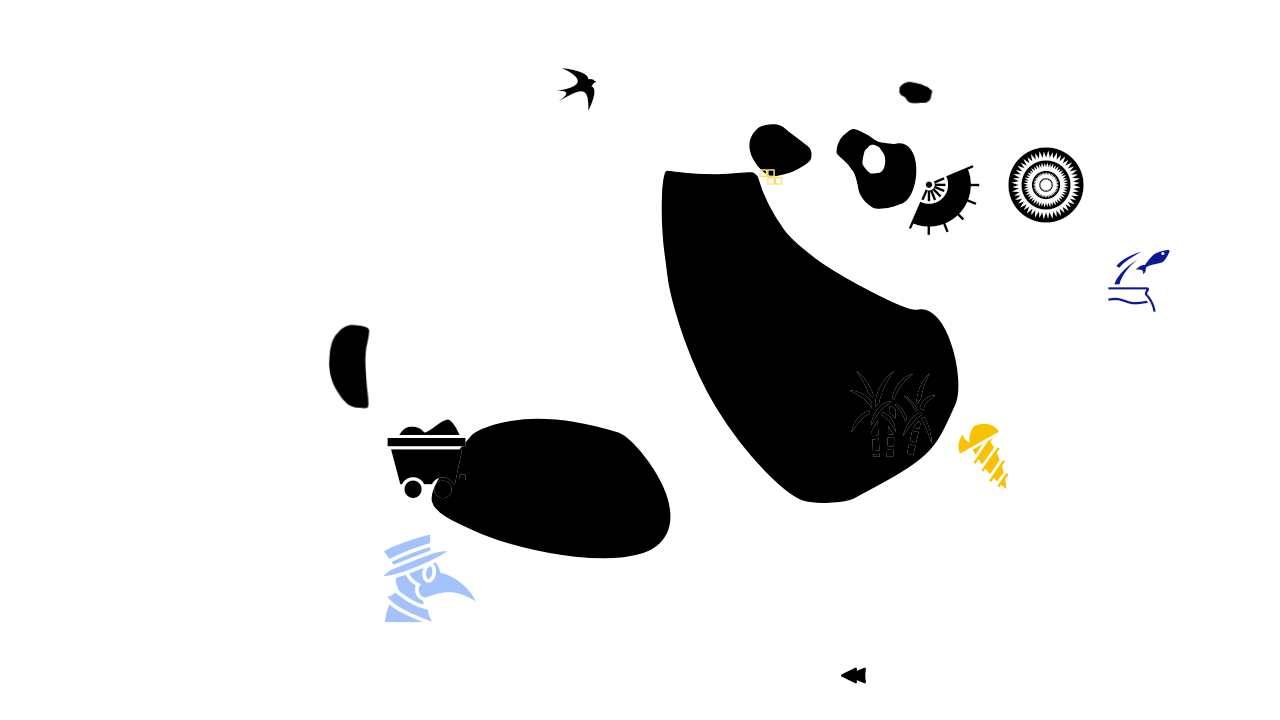  Describe the element at coordinates (853, 675) in the screenshot. I see `rewind or skip backward in media playback` at that location.